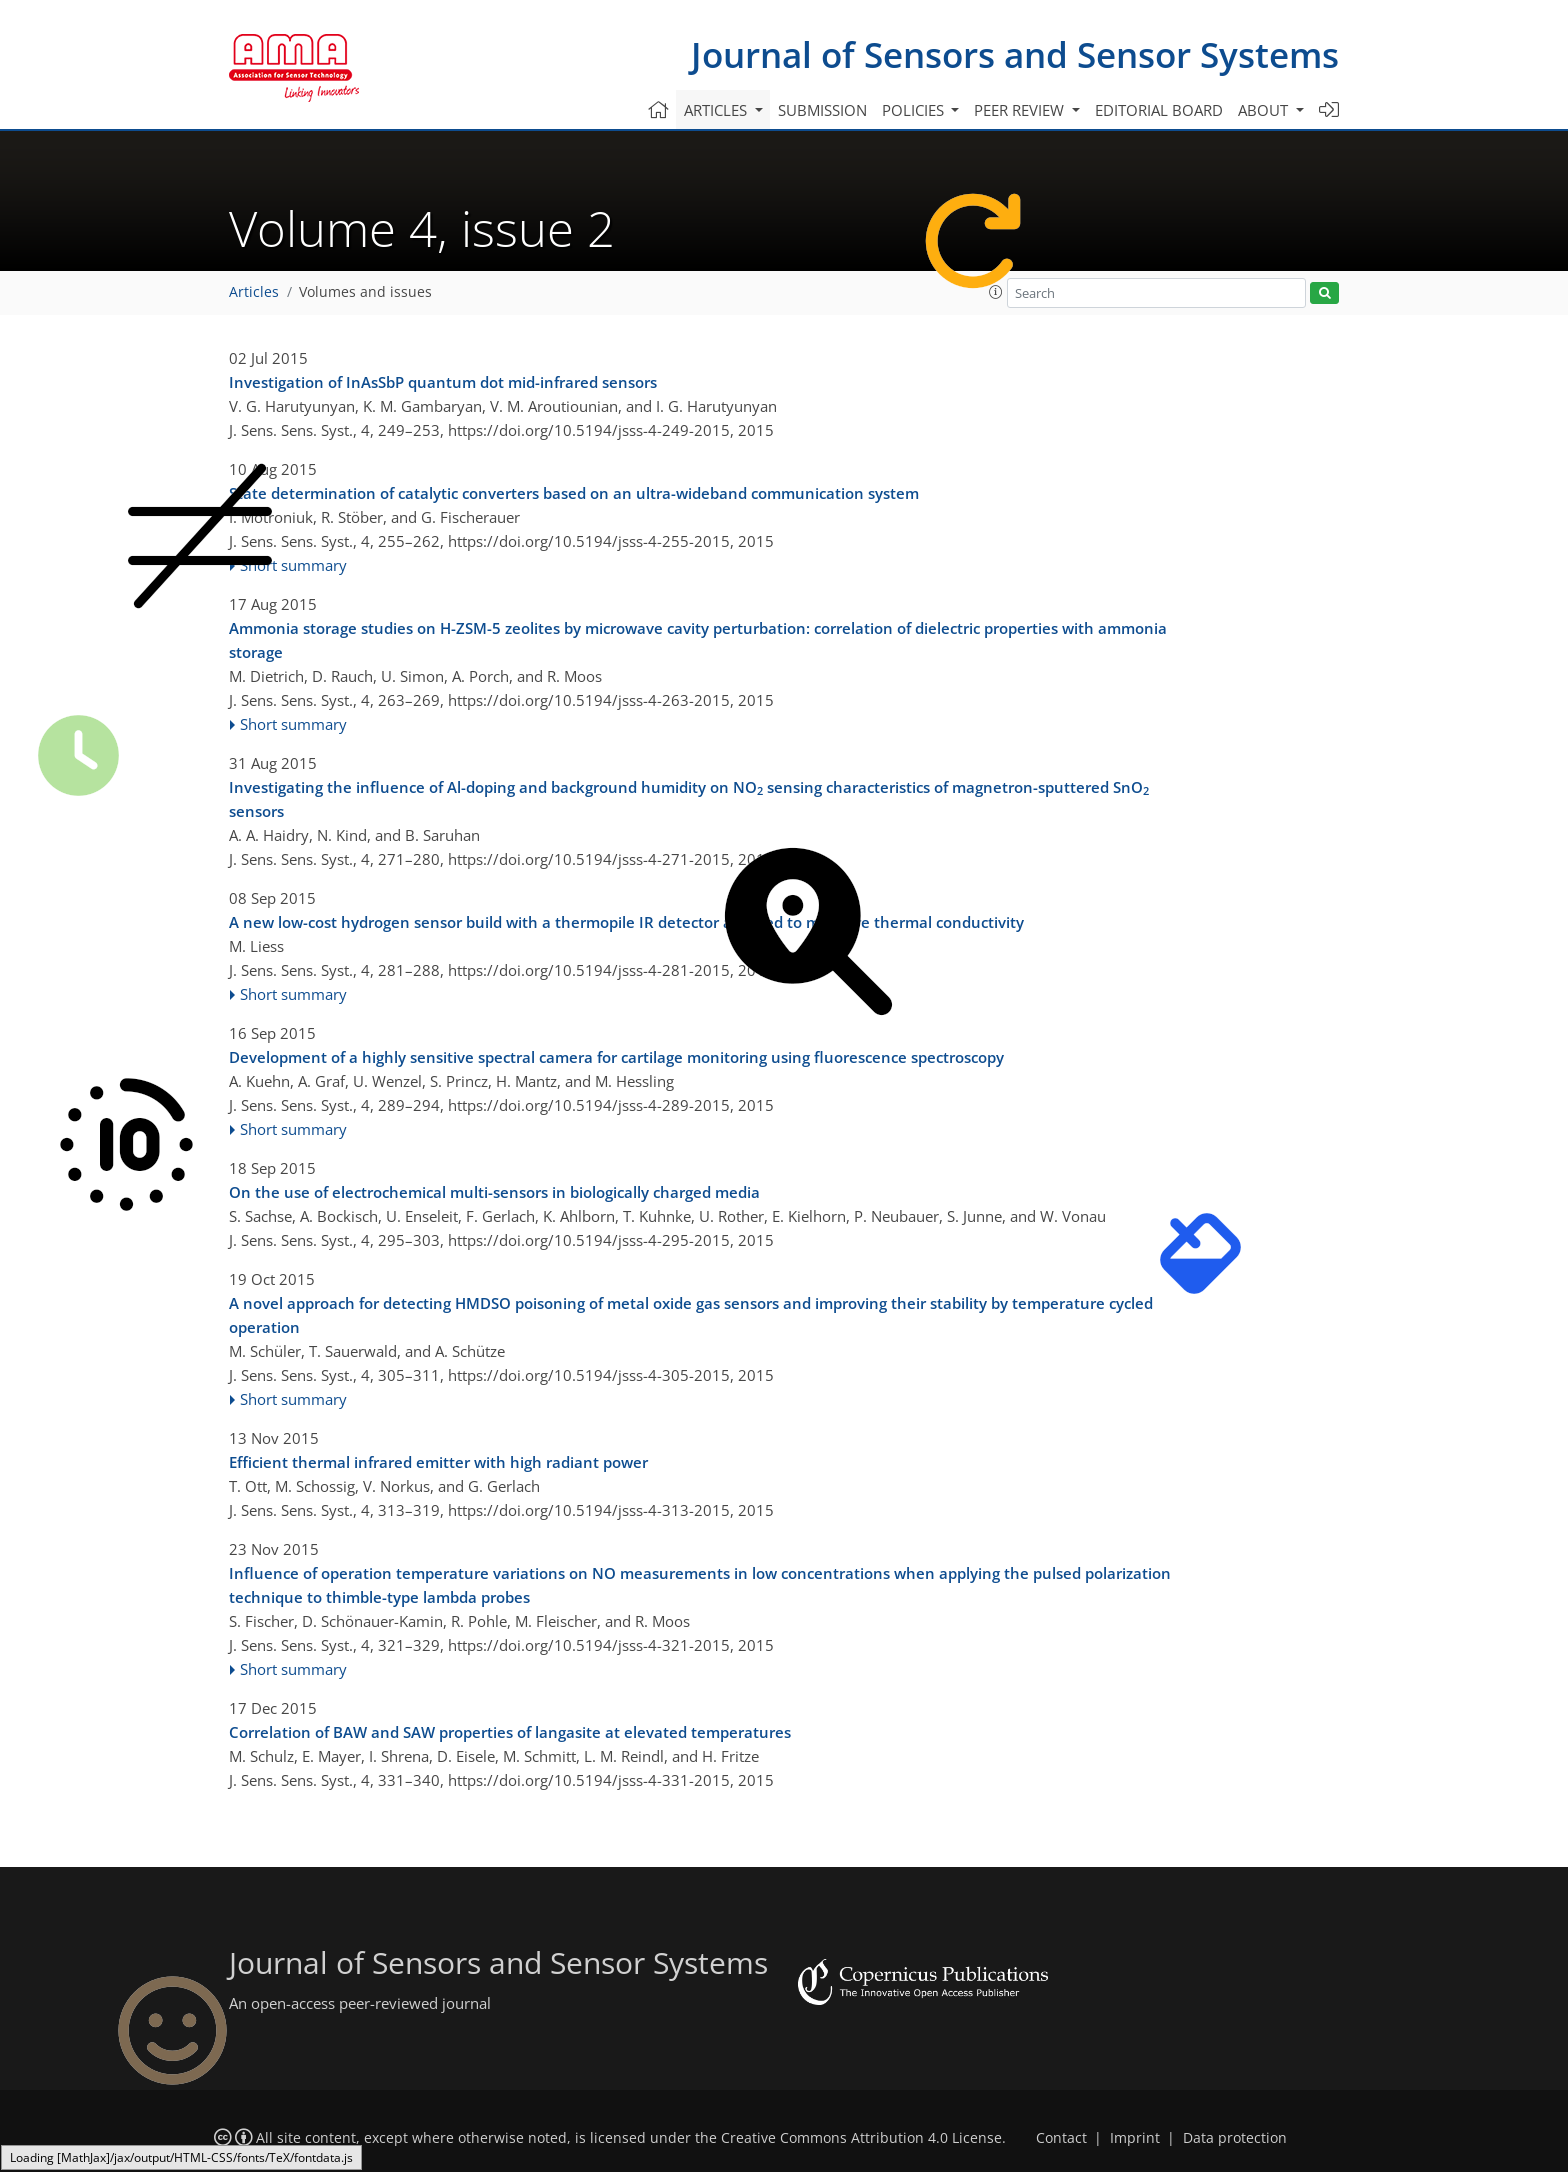 This screenshot has width=1568, height=2172. I want to click on fill an area with color, so click(1200, 1253).